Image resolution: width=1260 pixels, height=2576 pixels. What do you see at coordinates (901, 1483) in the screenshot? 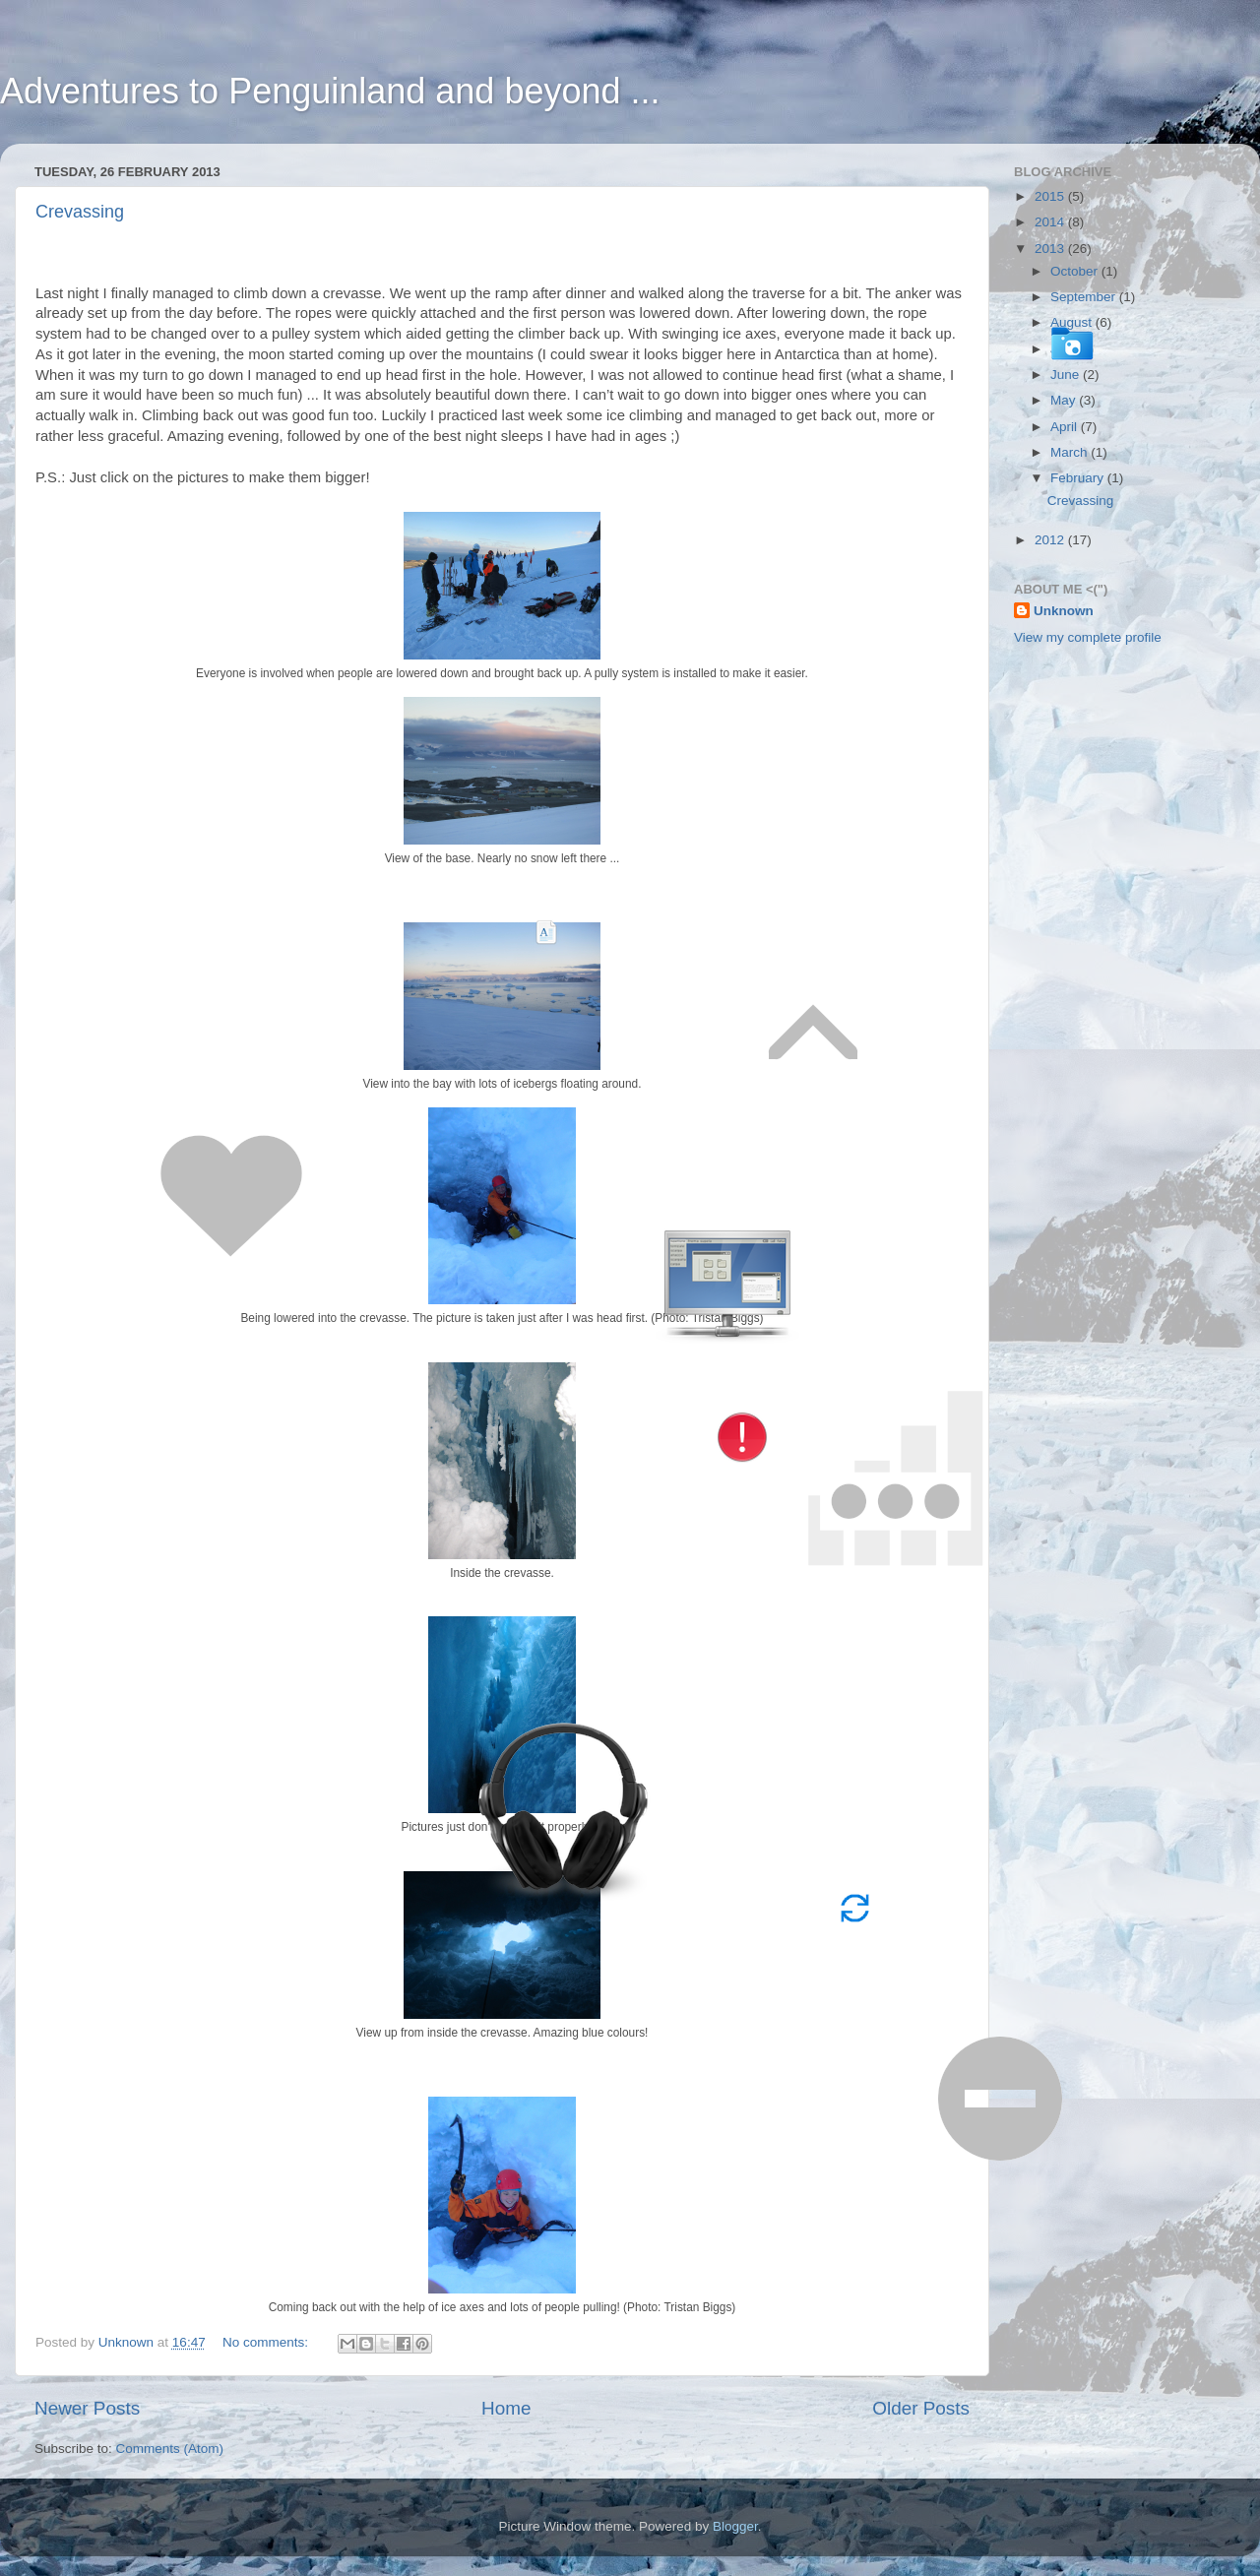
I see `indicates cellular network signal is being acquired` at bounding box center [901, 1483].